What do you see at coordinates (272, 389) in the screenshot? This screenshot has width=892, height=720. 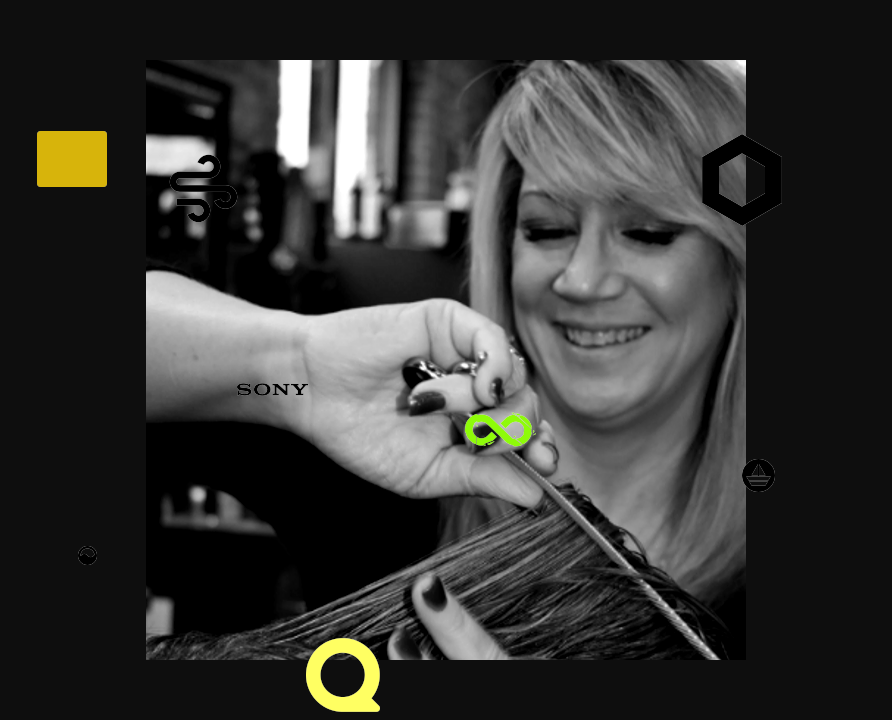 I see `sony brand or product identifier` at bounding box center [272, 389].